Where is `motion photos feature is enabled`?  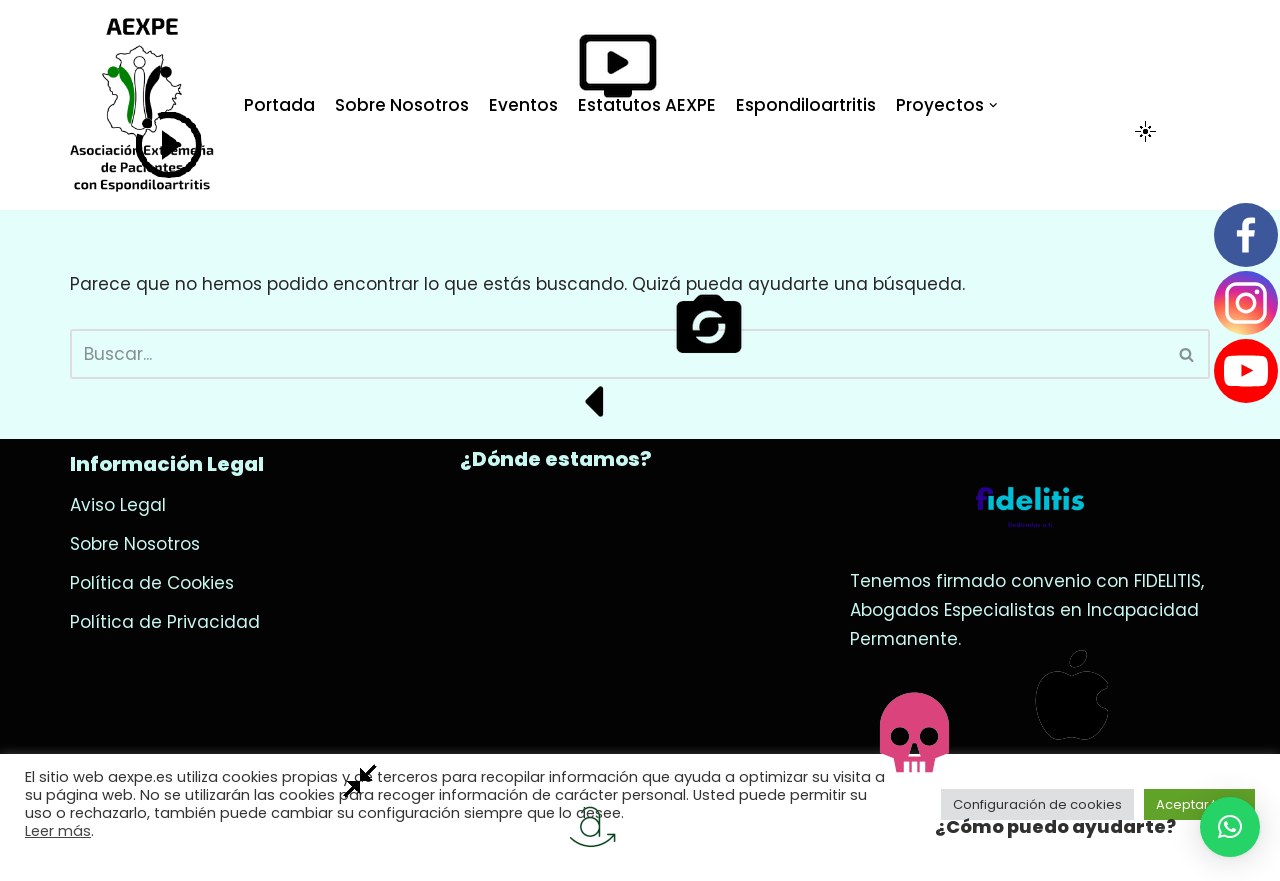 motion photos feature is enabled is located at coordinates (169, 145).